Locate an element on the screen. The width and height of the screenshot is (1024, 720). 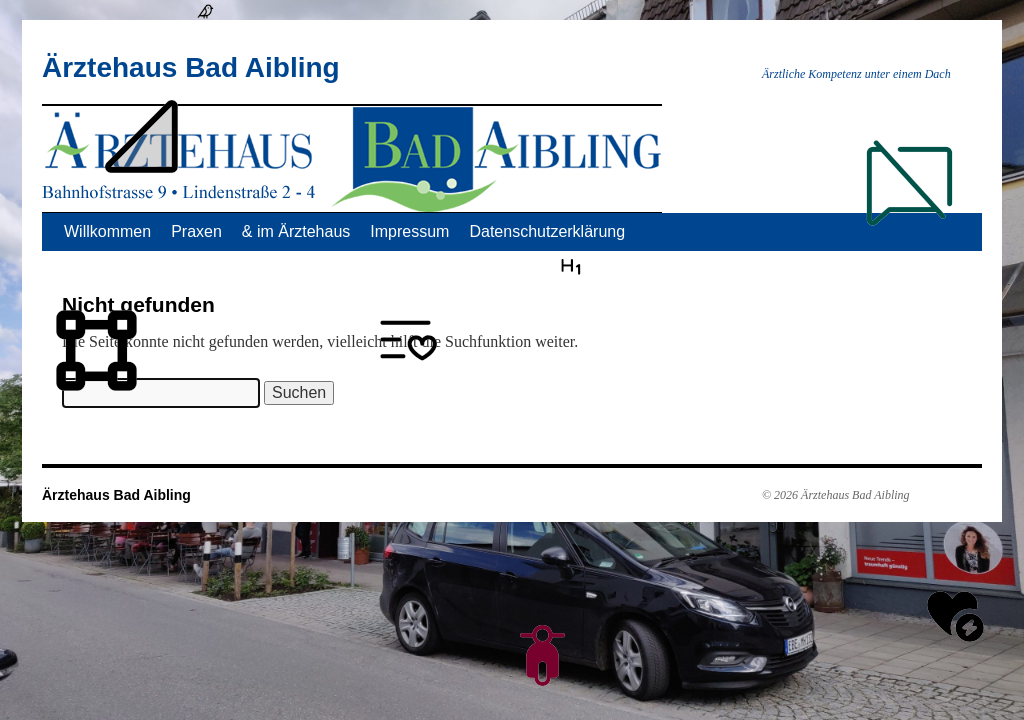
adjust selection or crop boundaries is located at coordinates (96, 350).